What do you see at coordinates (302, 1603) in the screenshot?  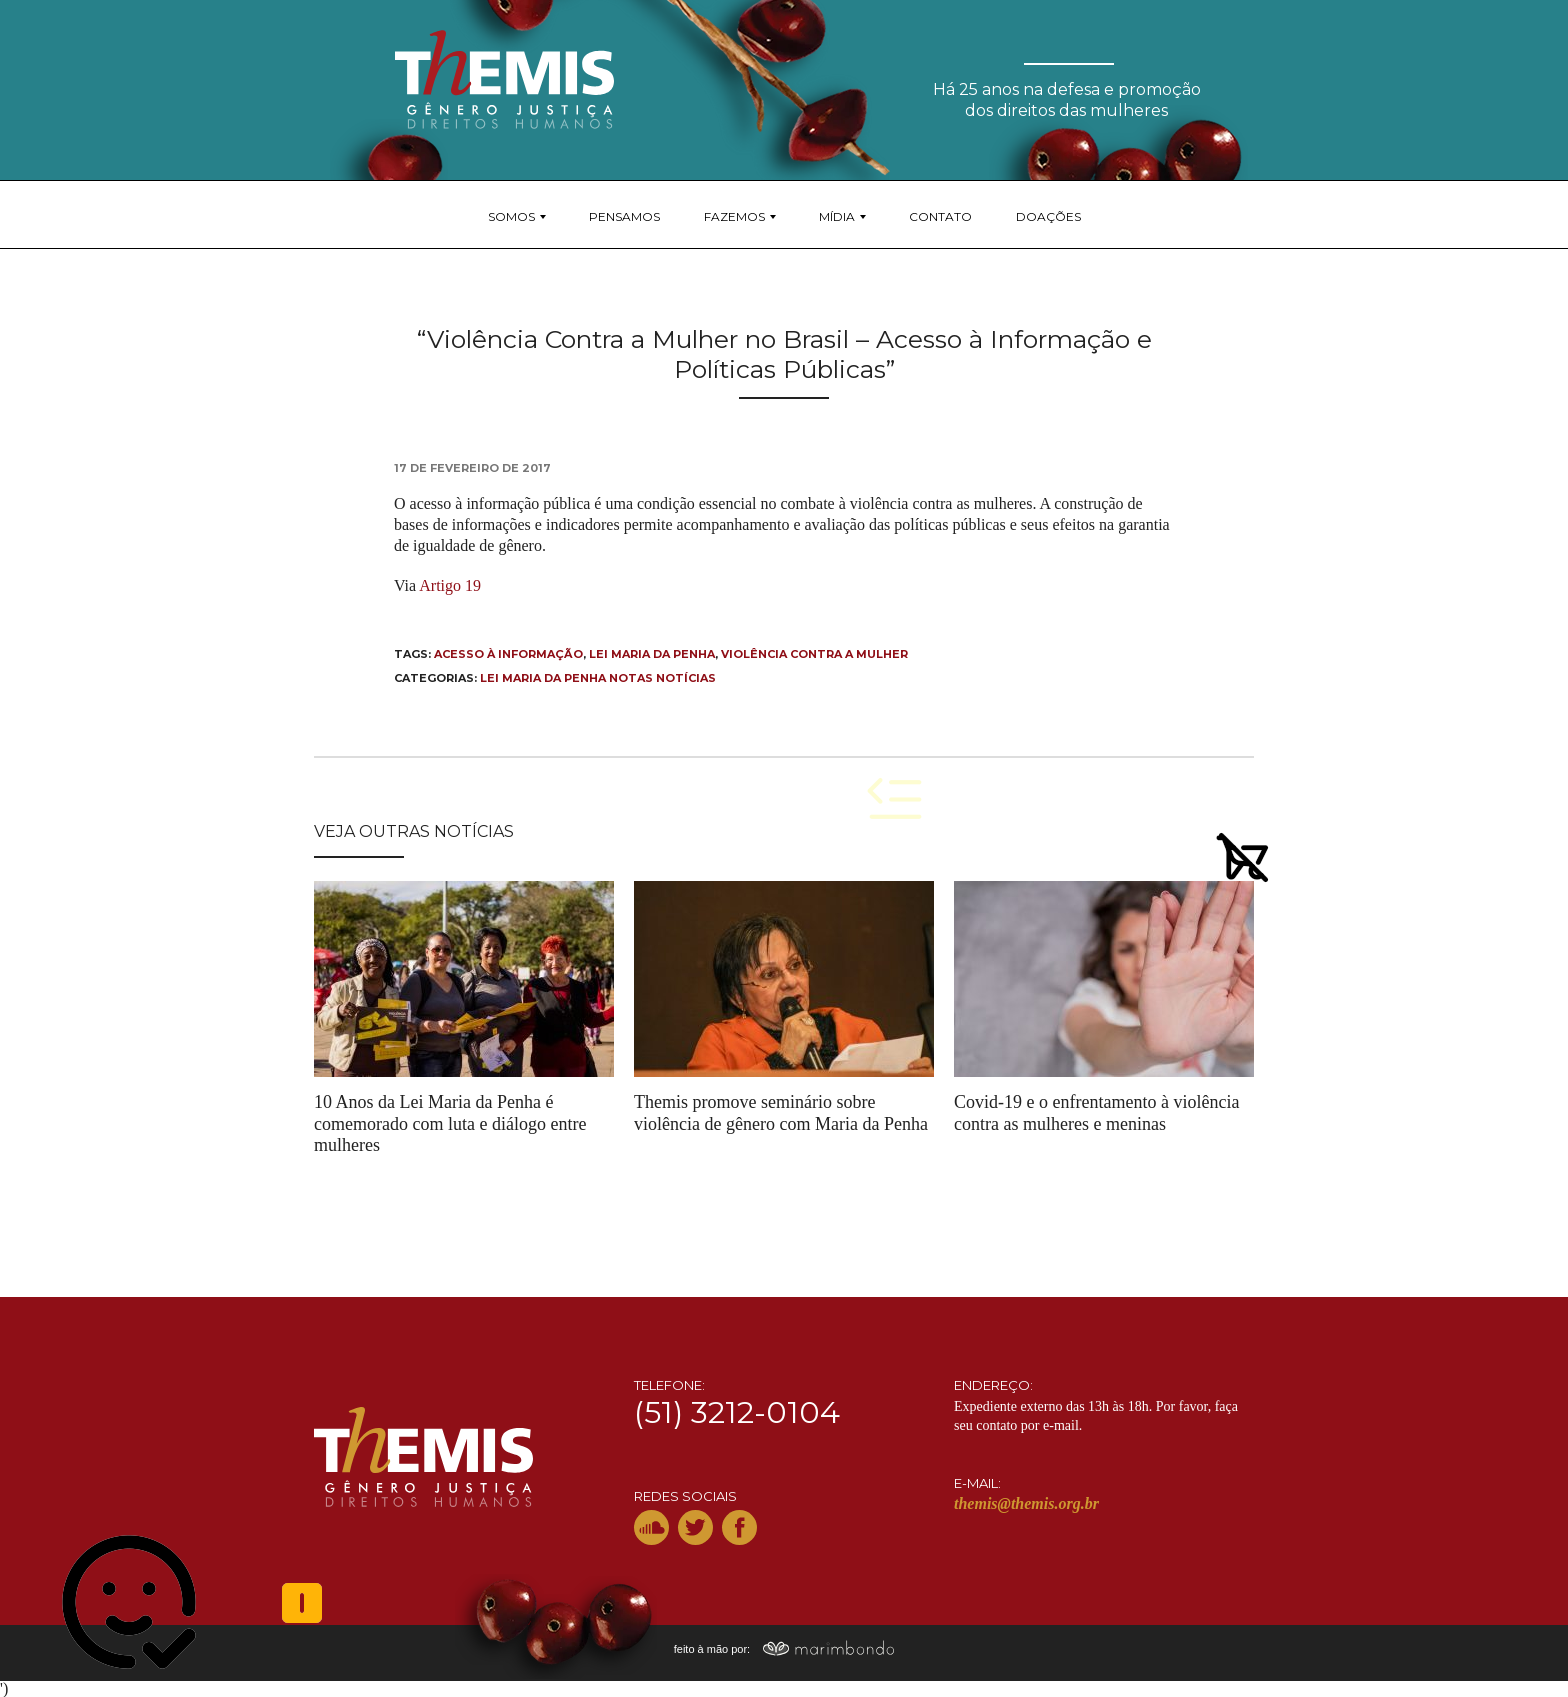 I see `access information or details` at bounding box center [302, 1603].